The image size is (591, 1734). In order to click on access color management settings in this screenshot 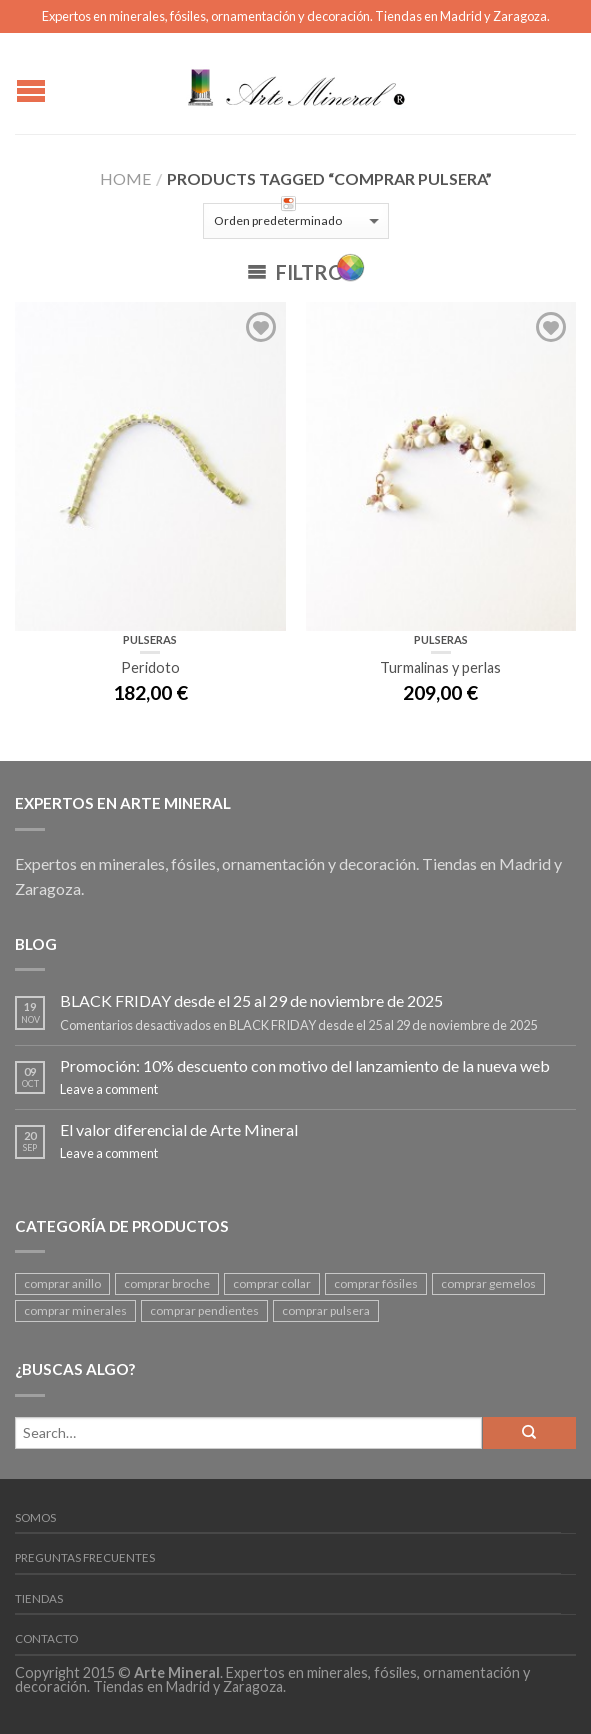, I will do `click(350, 267)`.